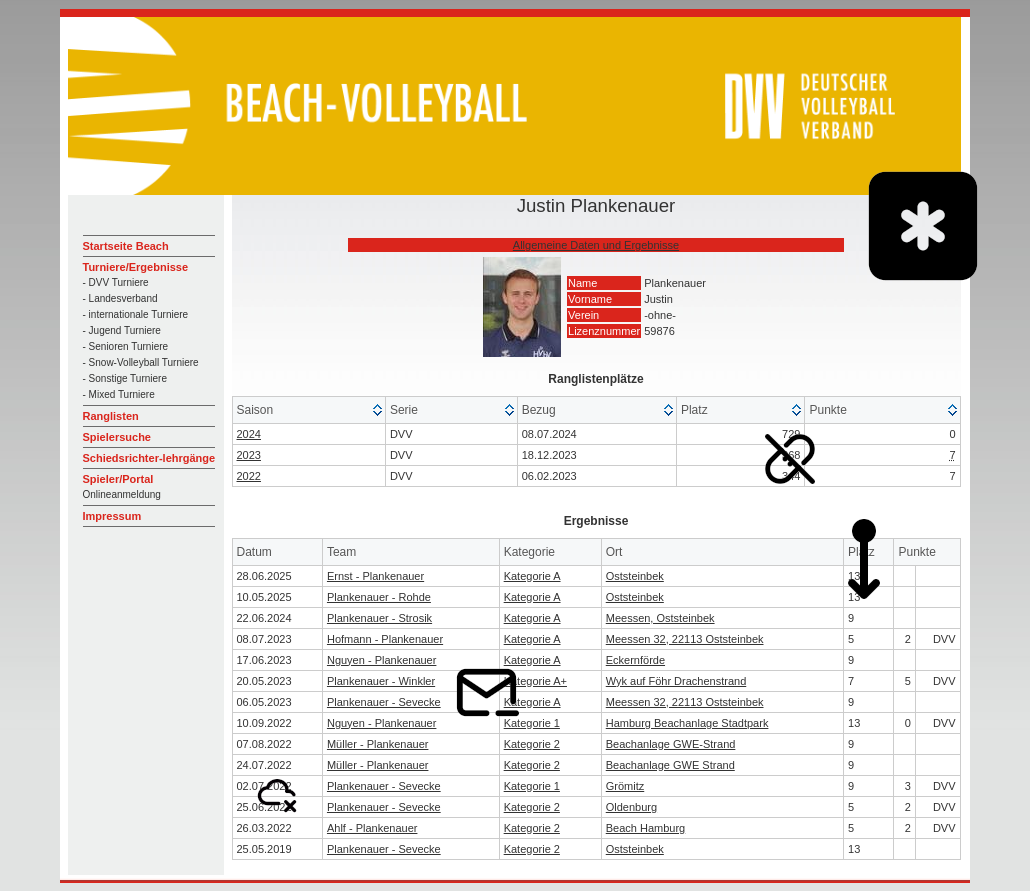 Image resolution: width=1030 pixels, height=891 pixels. I want to click on remove or disable bandage/healing indicator, so click(790, 459).